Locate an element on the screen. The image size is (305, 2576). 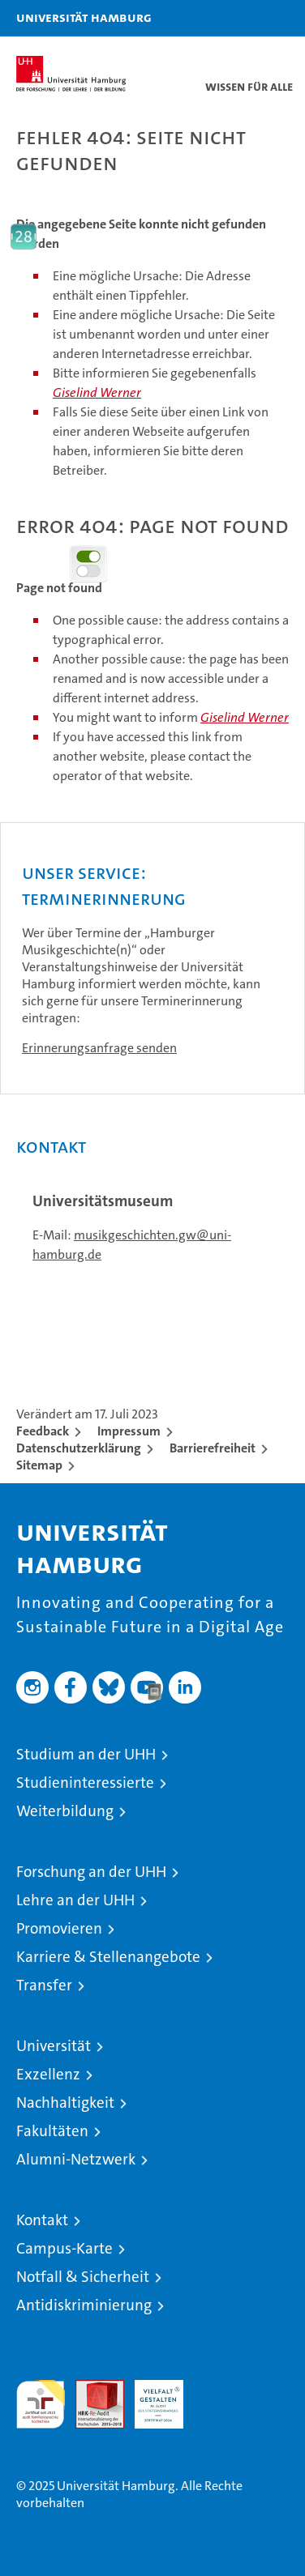
open the calendar app is located at coordinates (24, 237).